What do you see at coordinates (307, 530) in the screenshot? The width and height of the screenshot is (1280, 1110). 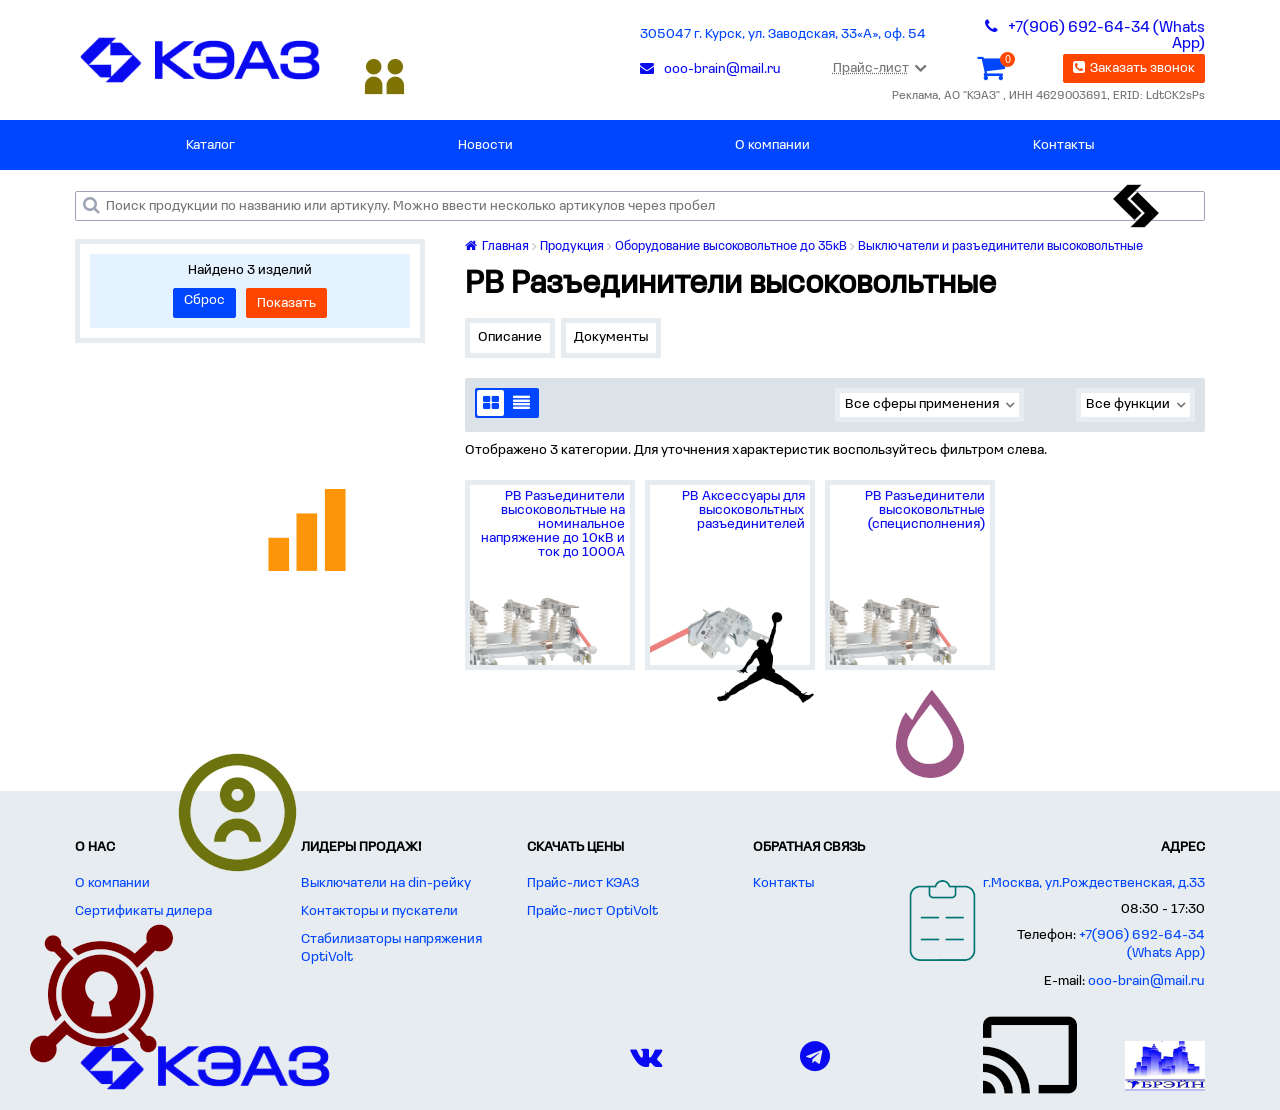 I see `open bookmeter app` at bounding box center [307, 530].